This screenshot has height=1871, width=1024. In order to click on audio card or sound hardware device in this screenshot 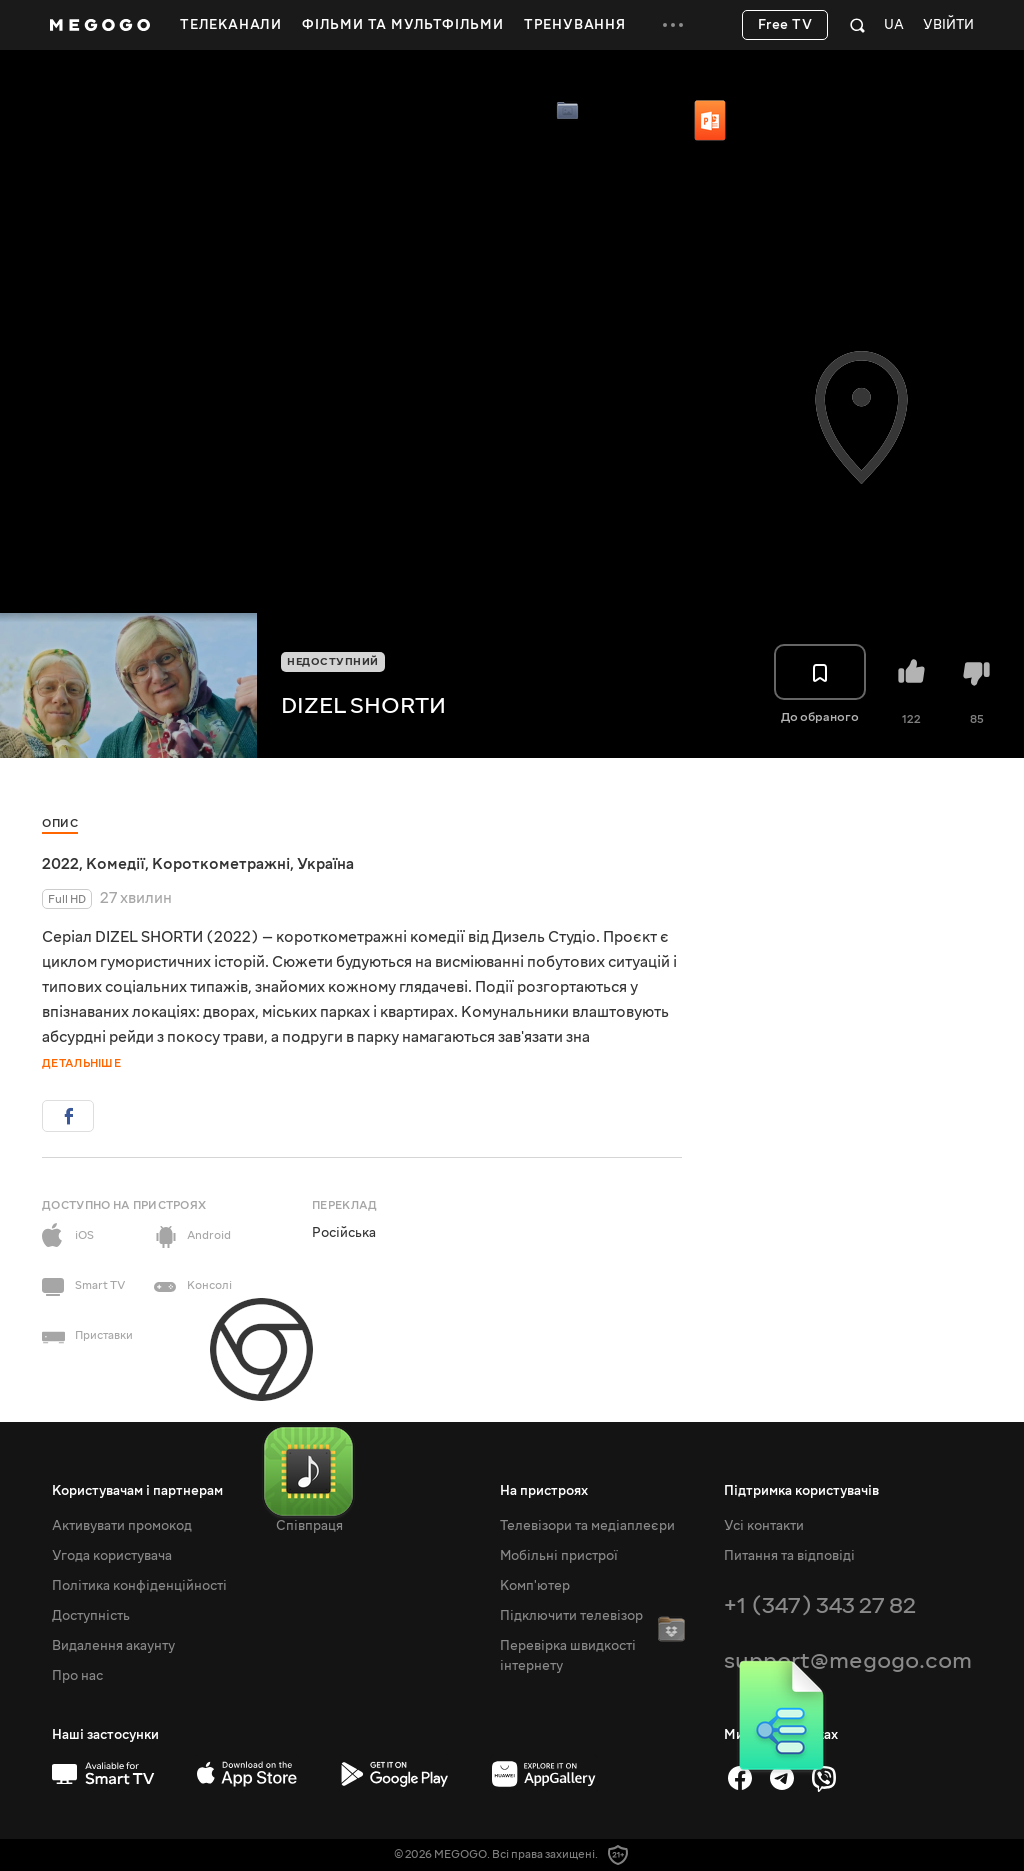, I will do `click(308, 1471)`.